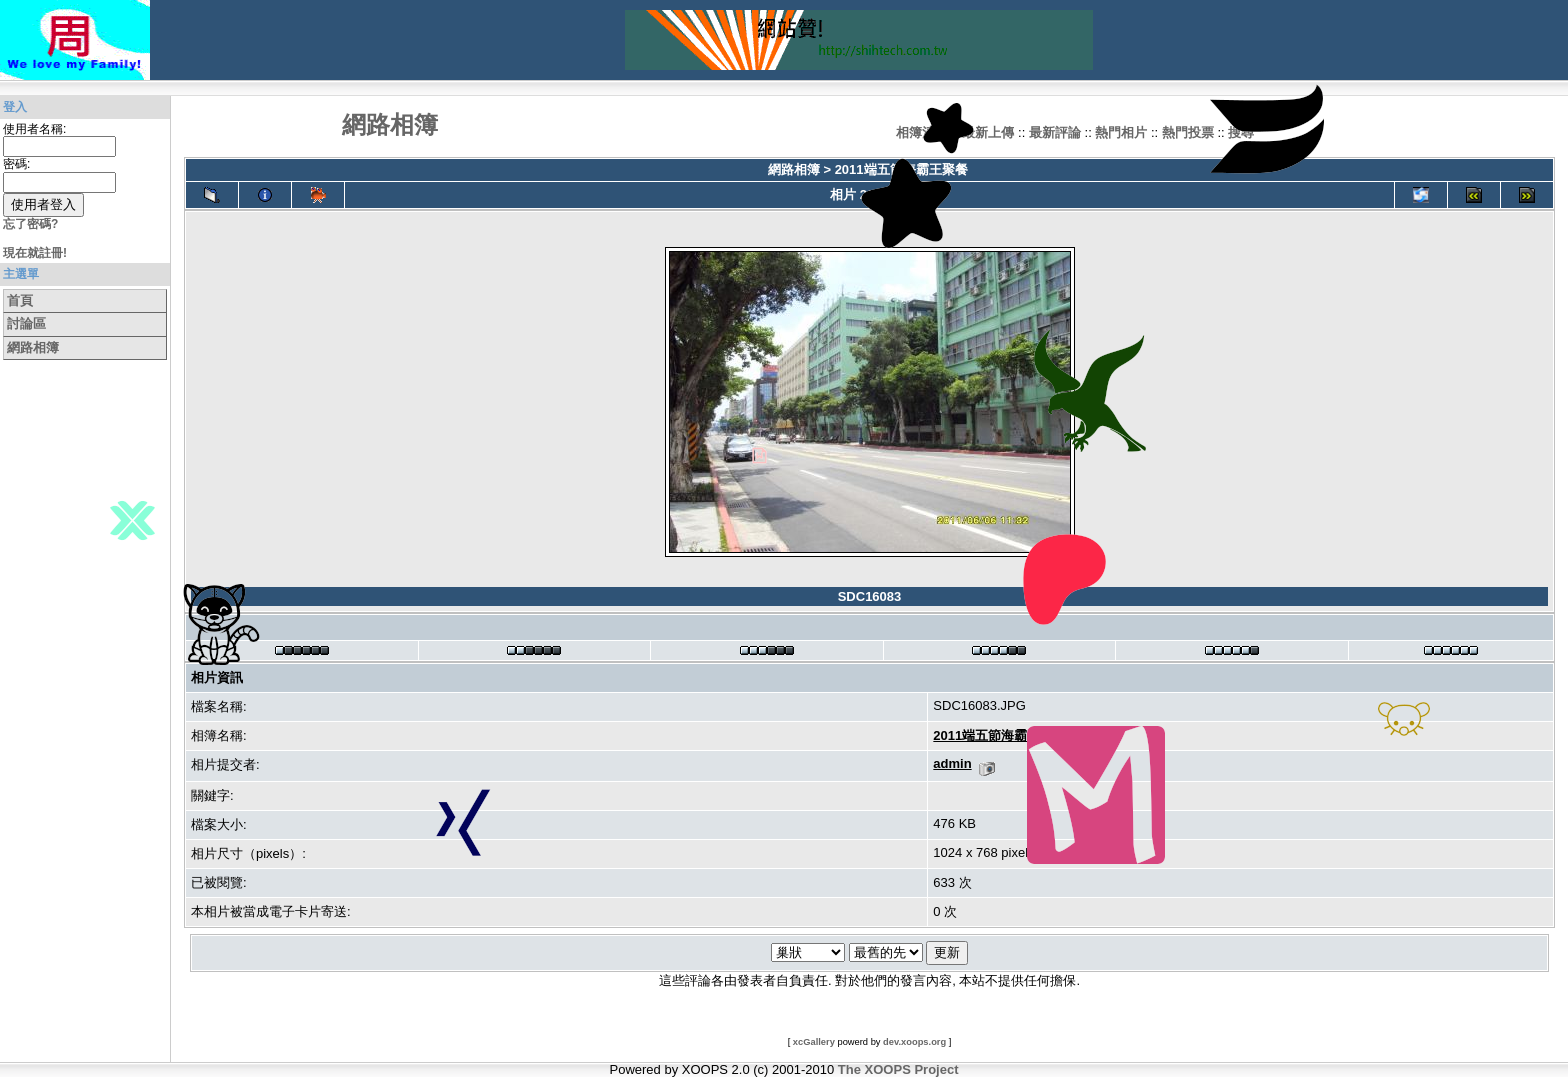 The height and width of the screenshot is (1077, 1568). I want to click on open proxmox virtual environment dashboard, so click(132, 520).